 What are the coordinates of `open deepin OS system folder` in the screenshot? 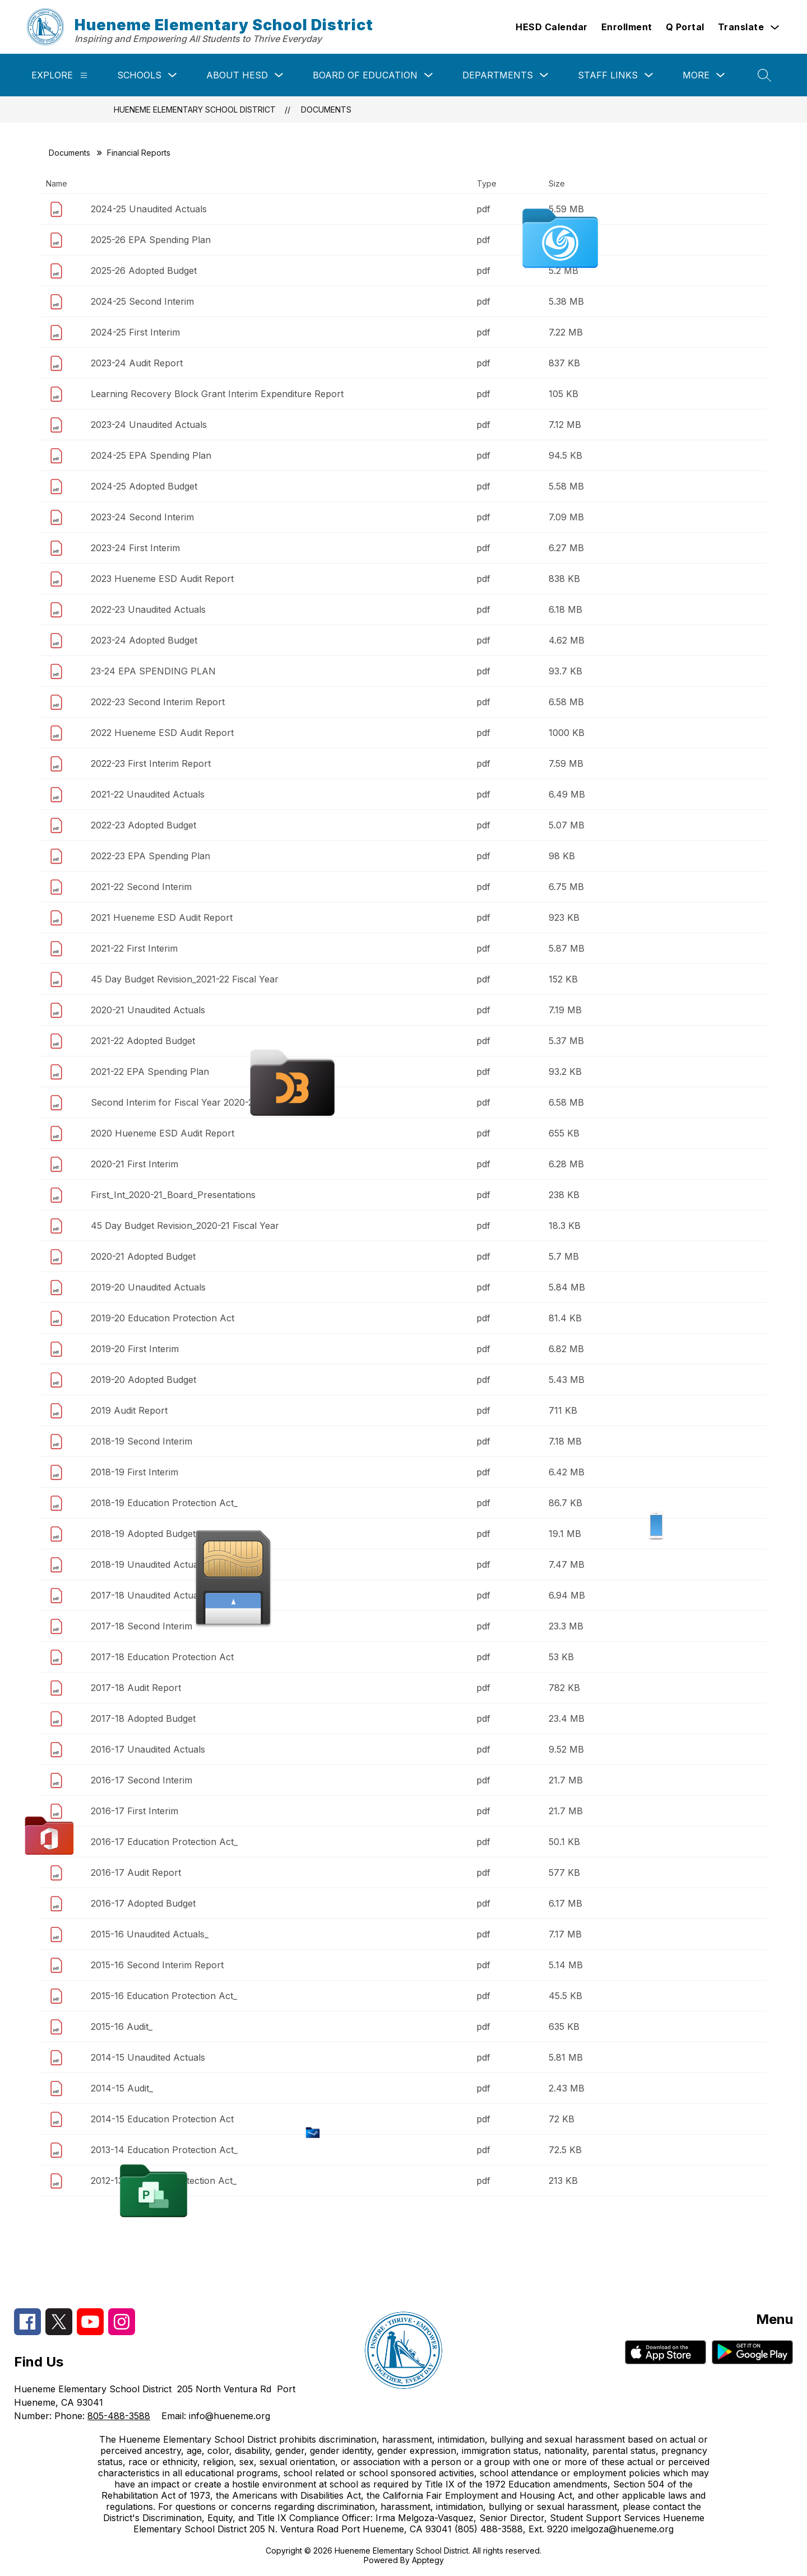 It's located at (560, 240).